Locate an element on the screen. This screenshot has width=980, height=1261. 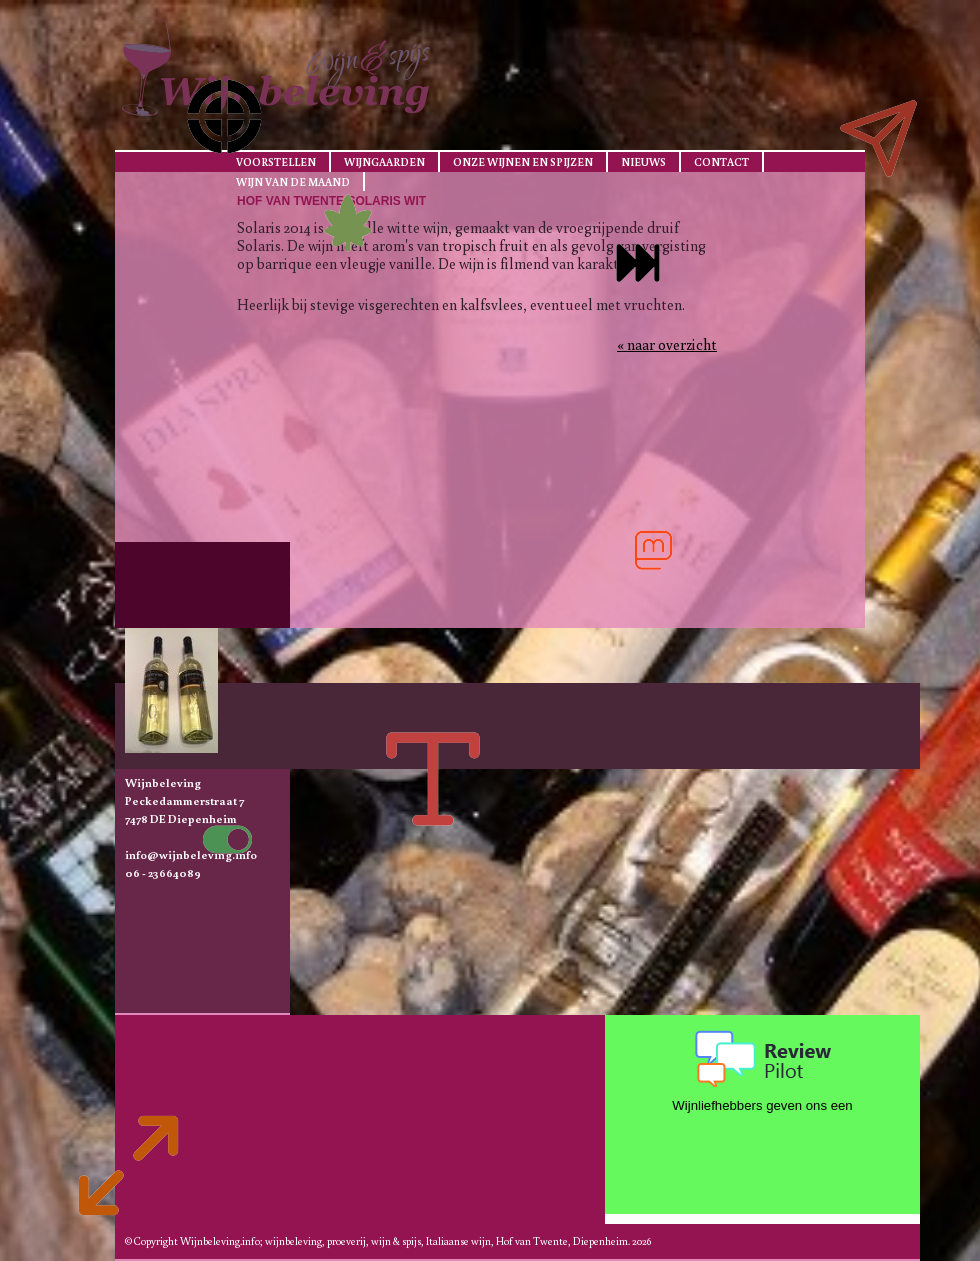
access text formatting options is located at coordinates (433, 779).